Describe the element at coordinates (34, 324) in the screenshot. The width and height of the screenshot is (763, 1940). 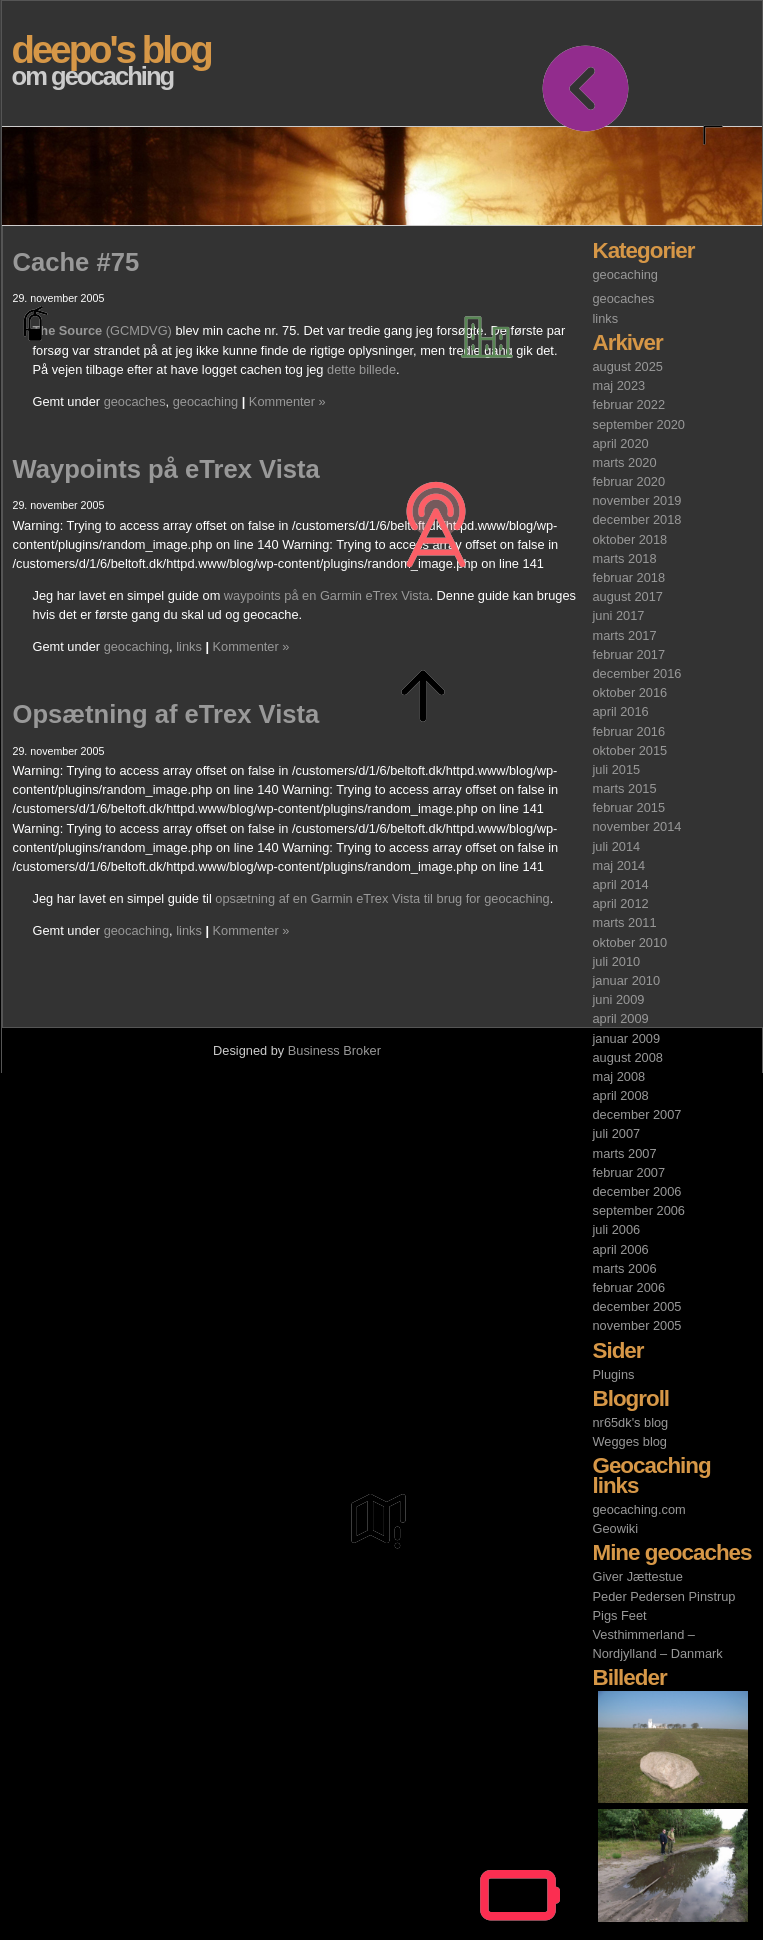
I see `fire safety equipment indicator` at that location.